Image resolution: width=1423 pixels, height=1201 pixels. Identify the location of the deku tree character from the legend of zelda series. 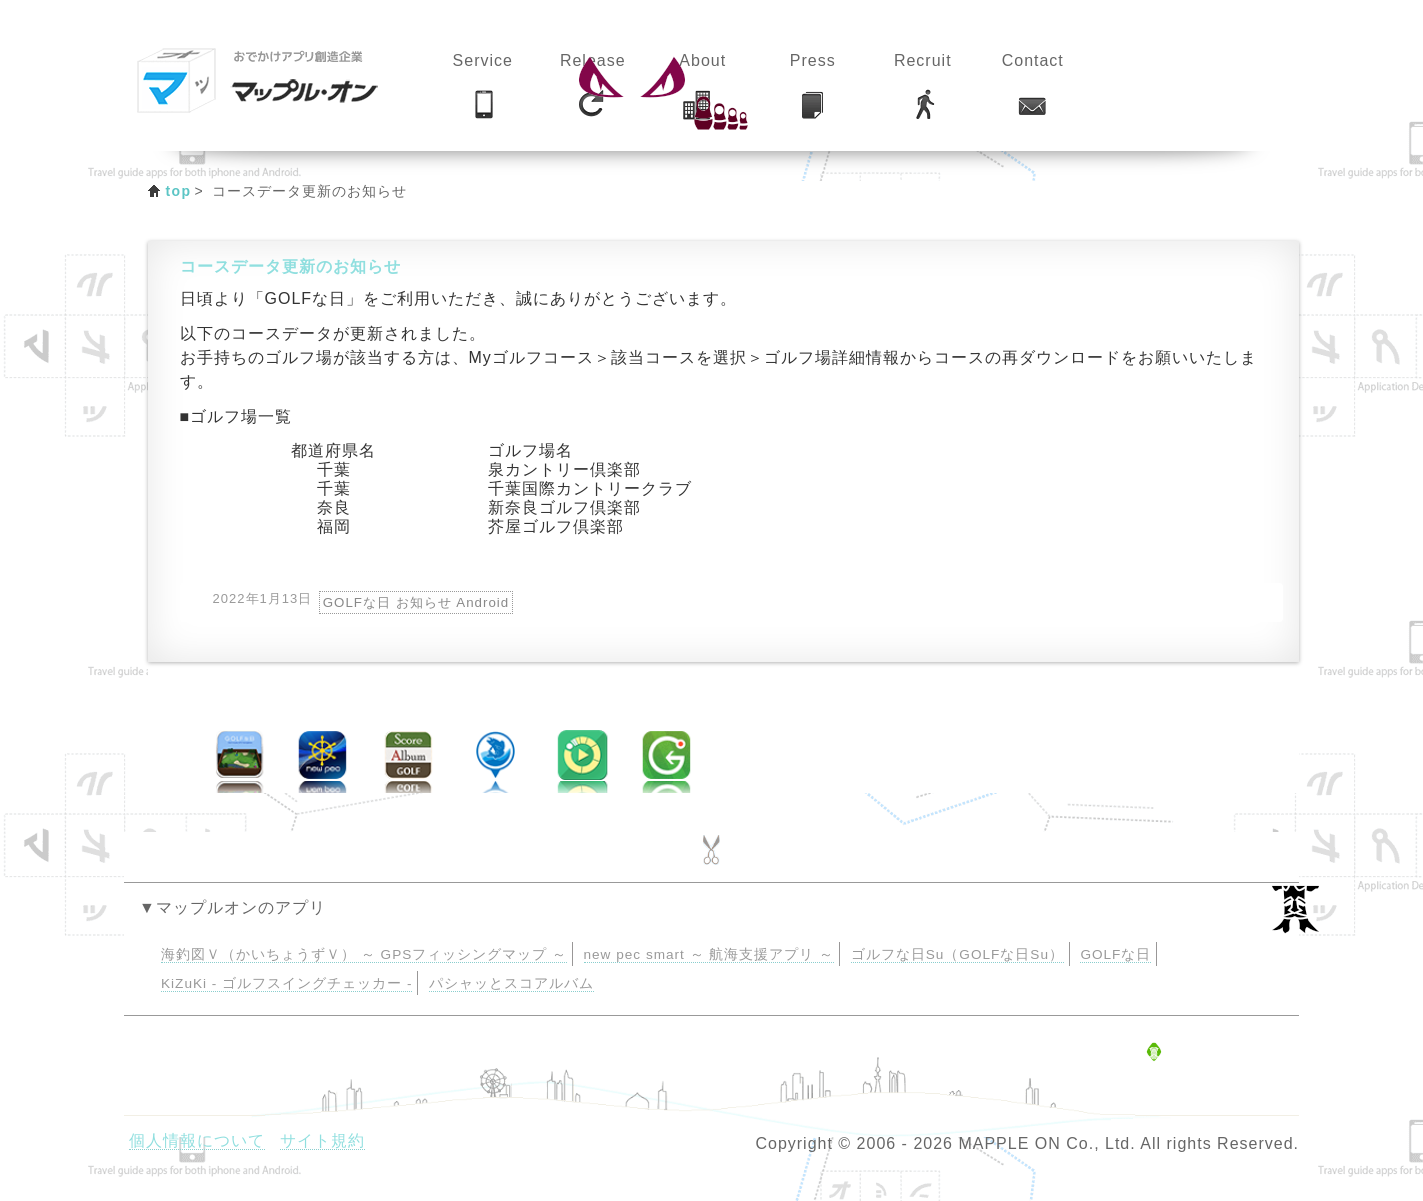
(1295, 909).